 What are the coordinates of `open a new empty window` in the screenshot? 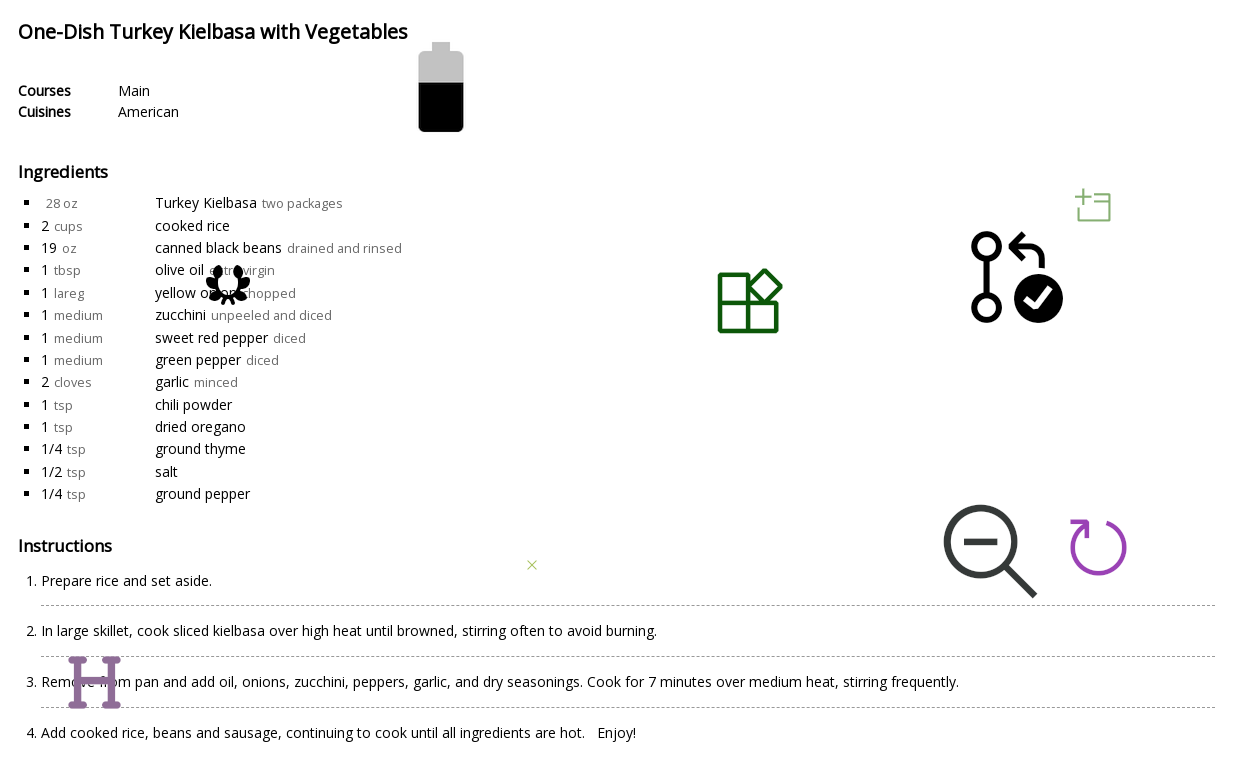 It's located at (1094, 205).